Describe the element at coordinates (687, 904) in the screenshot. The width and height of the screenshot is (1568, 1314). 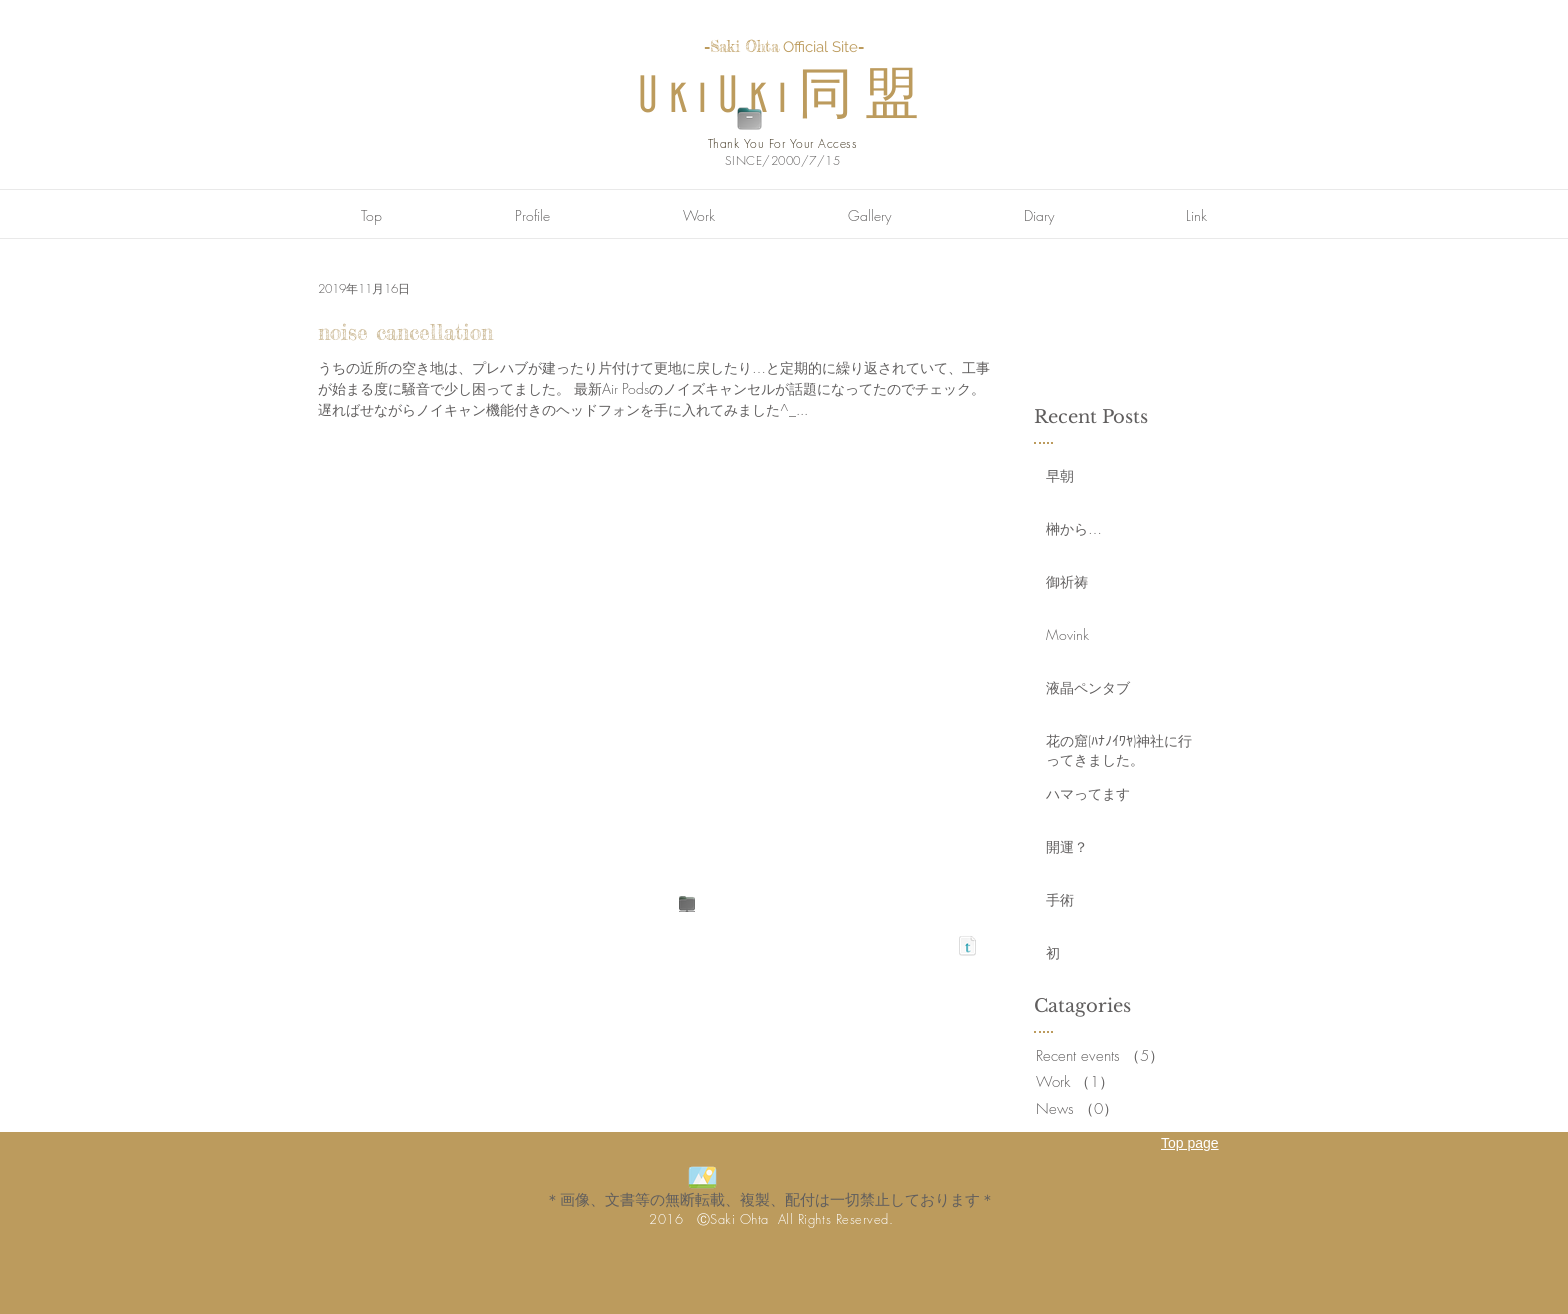
I see `access files stored on a remote server` at that location.